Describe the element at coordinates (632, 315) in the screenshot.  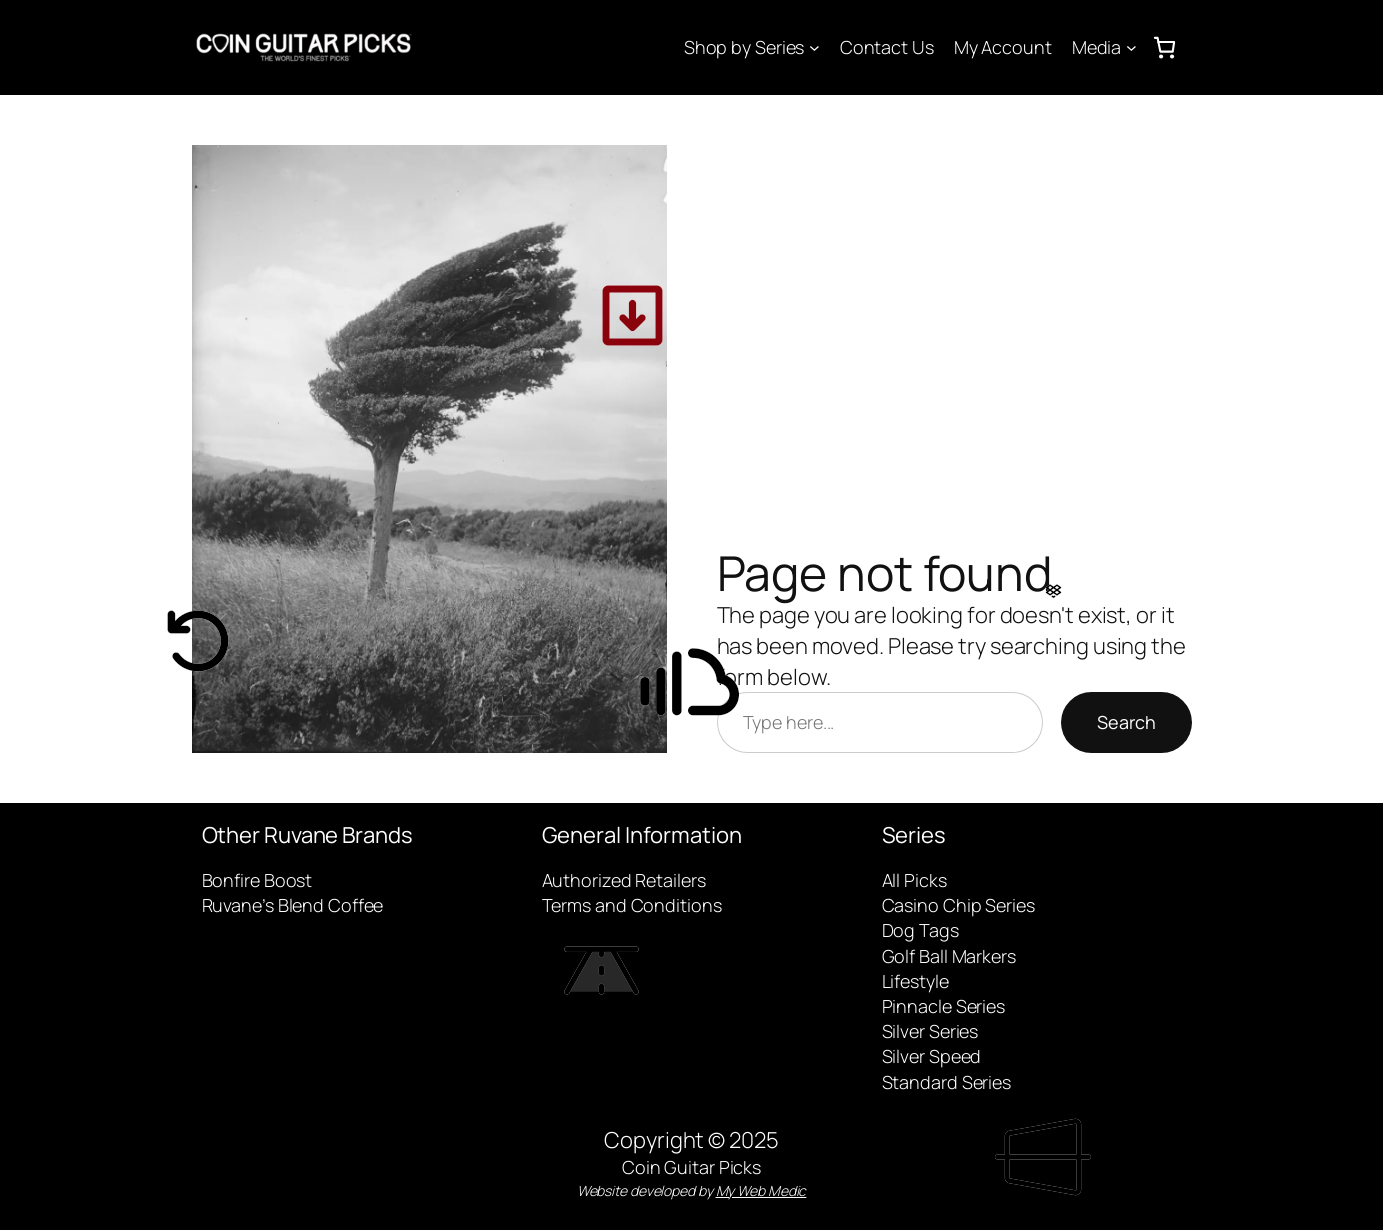
I see `download file or content` at that location.